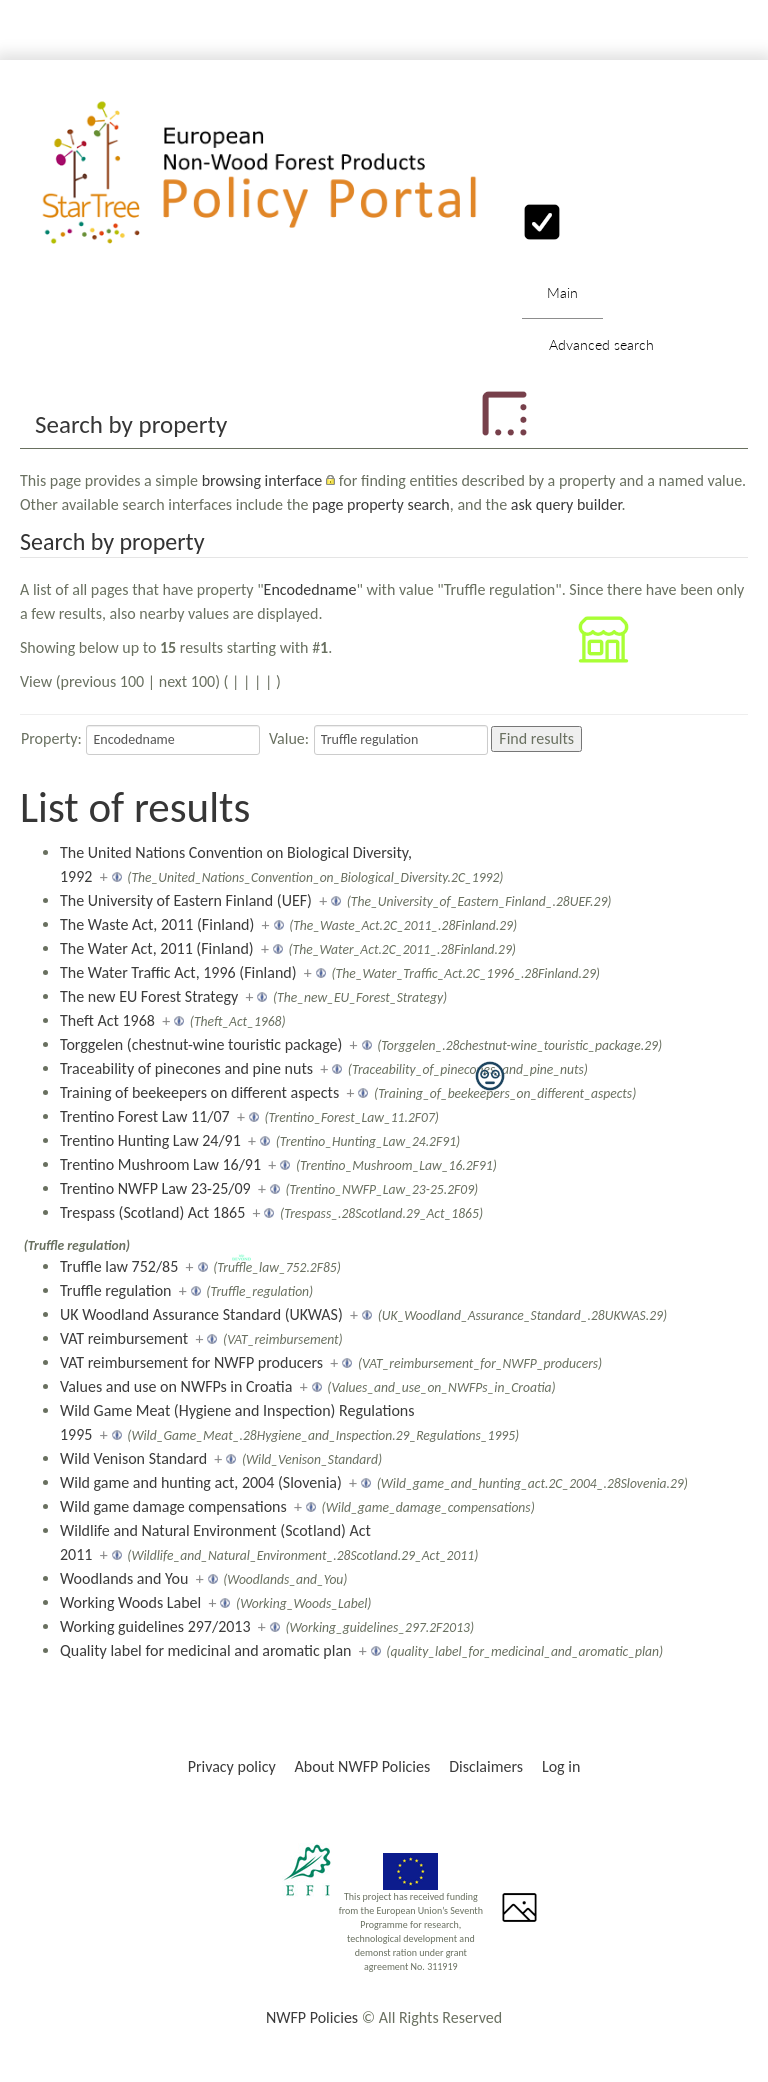 This screenshot has height=2082, width=768. I want to click on open D&D Beyond app or website, so click(241, 1257).